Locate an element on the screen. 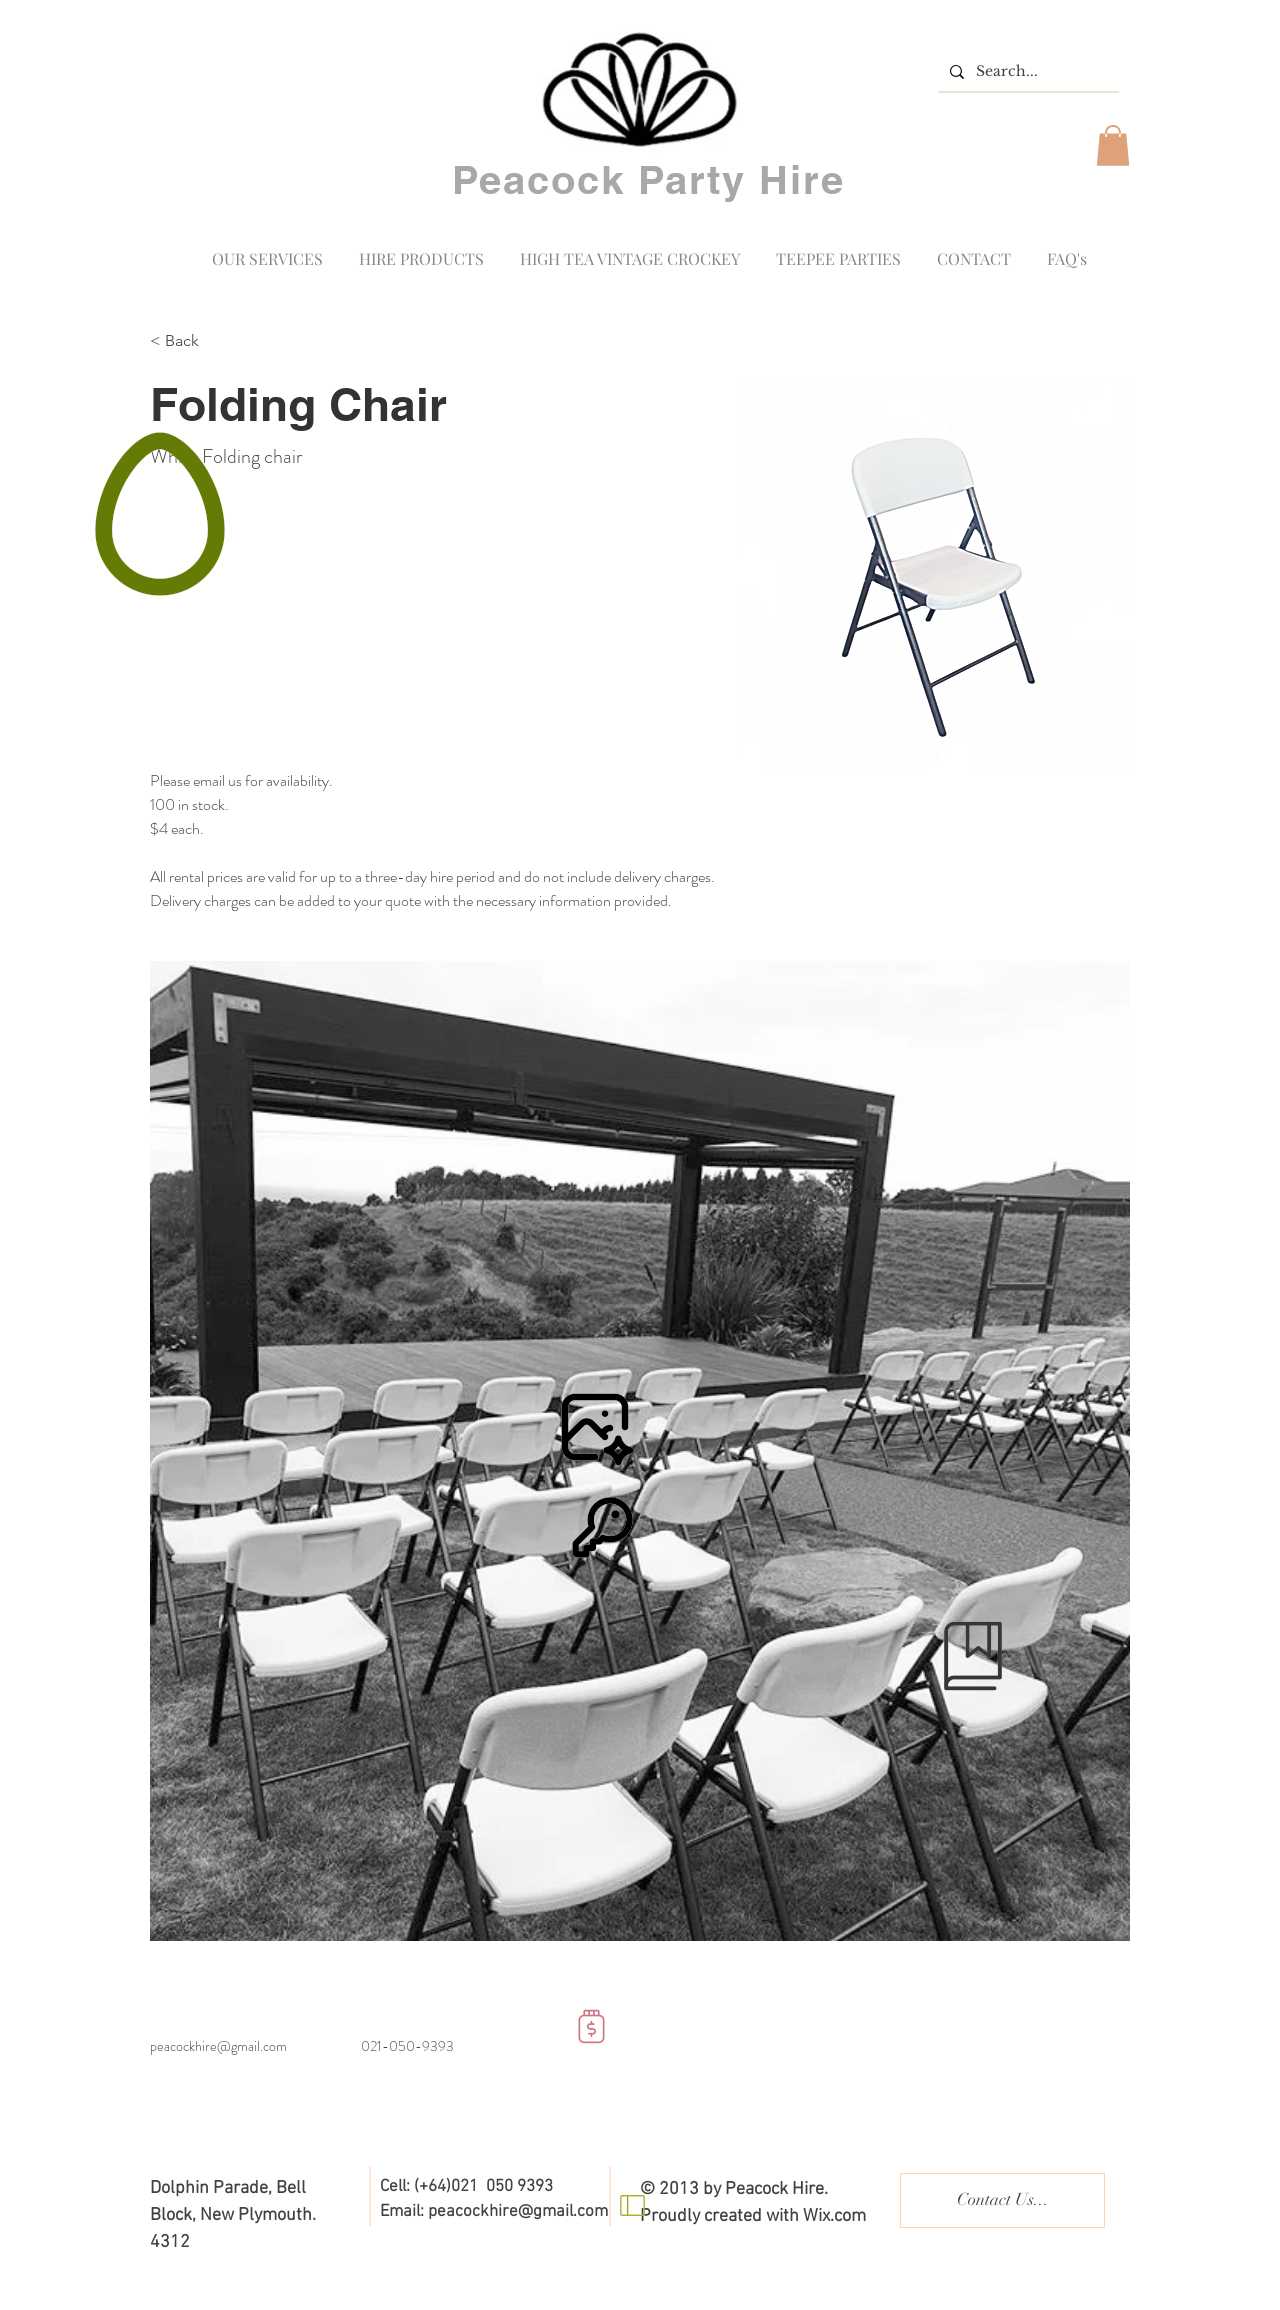 Image resolution: width=1280 pixels, height=2310 pixels. enhance photo with AI or magic effects is located at coordinates (595, 1427).